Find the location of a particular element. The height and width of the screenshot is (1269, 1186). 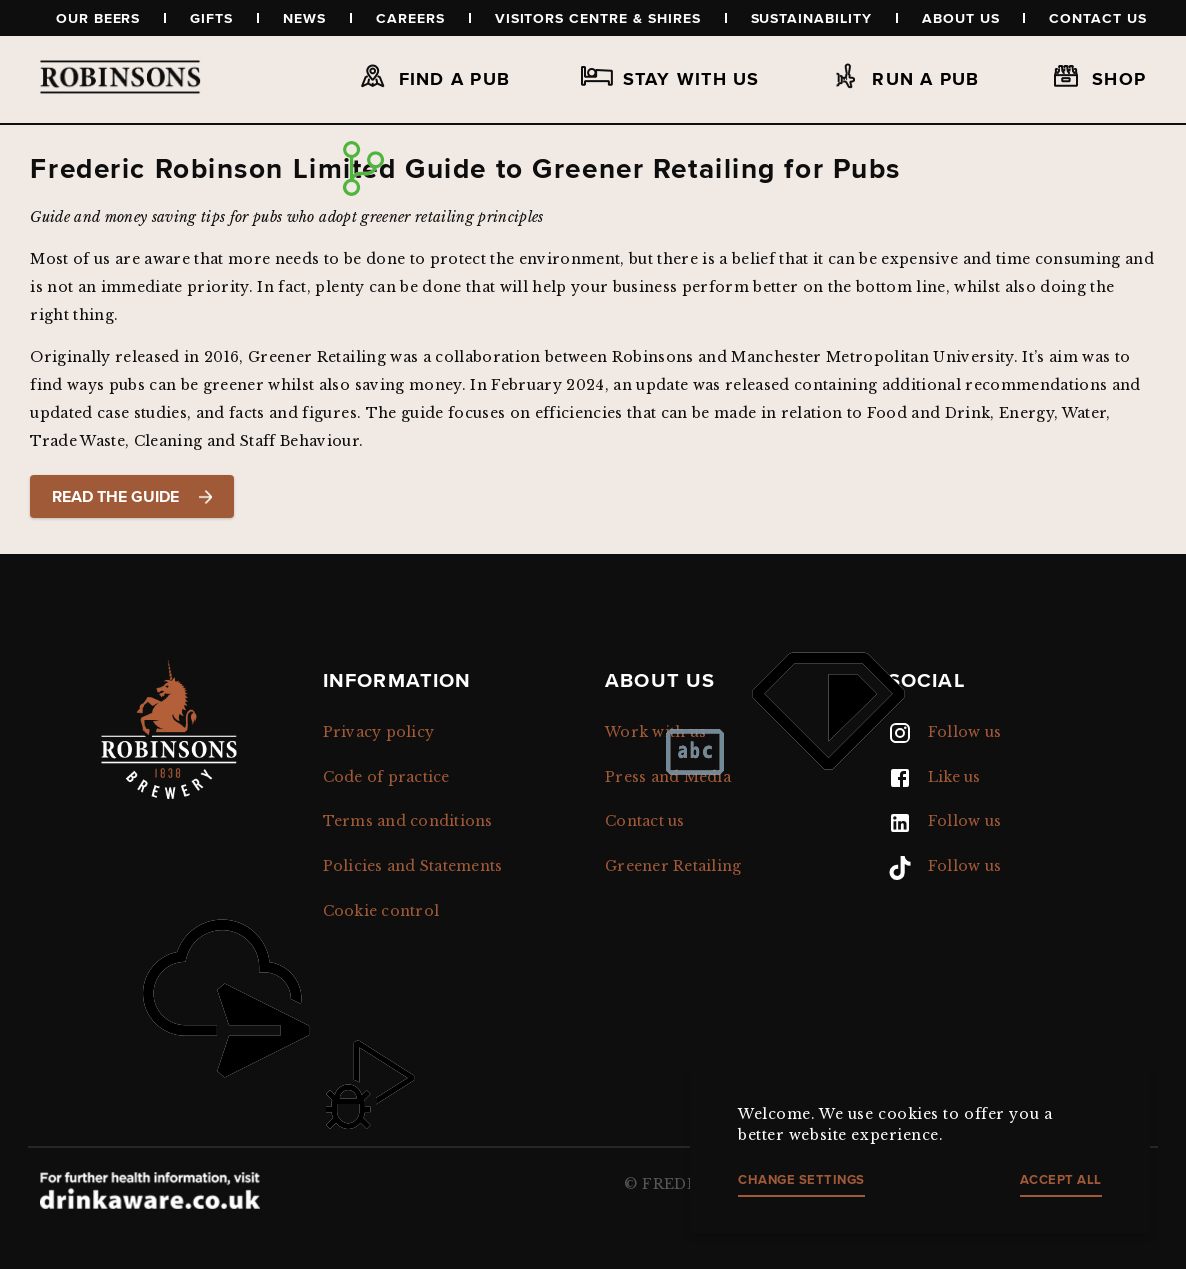

access source control or version history is located at coordinates (363, 168).